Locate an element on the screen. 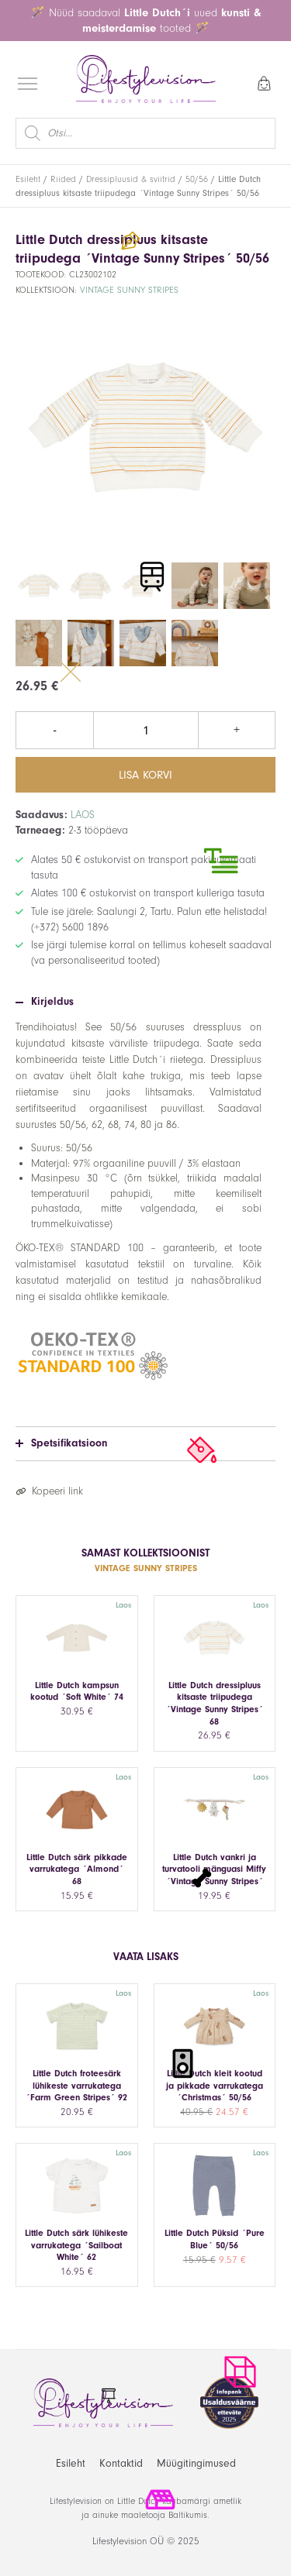 The width and height of the screenshot is (291, 2576). access drawing or illustration tools is located at coordinates (130, 242).